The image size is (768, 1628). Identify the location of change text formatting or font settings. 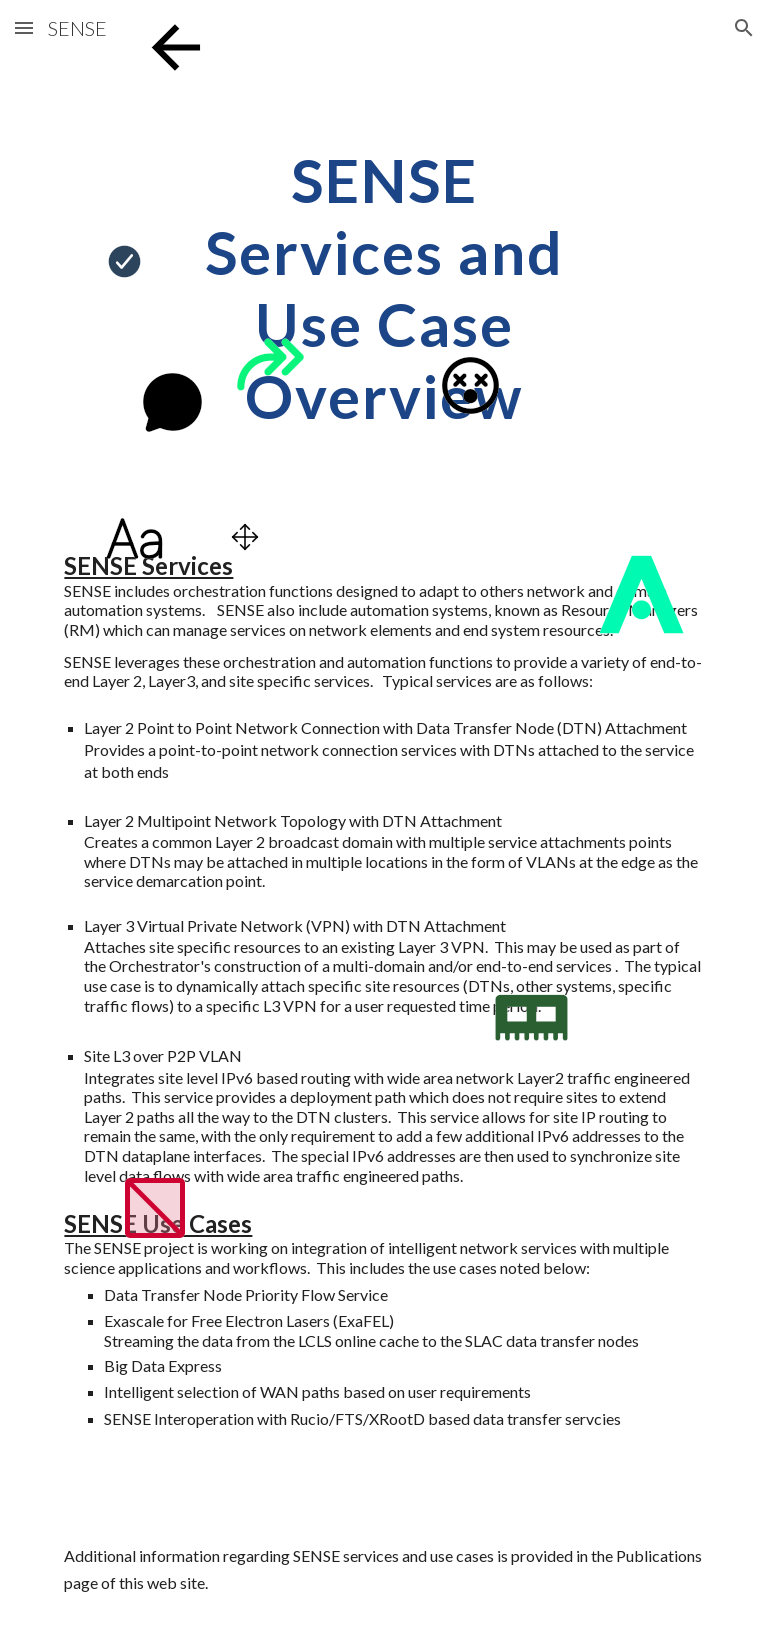
(134, 538).